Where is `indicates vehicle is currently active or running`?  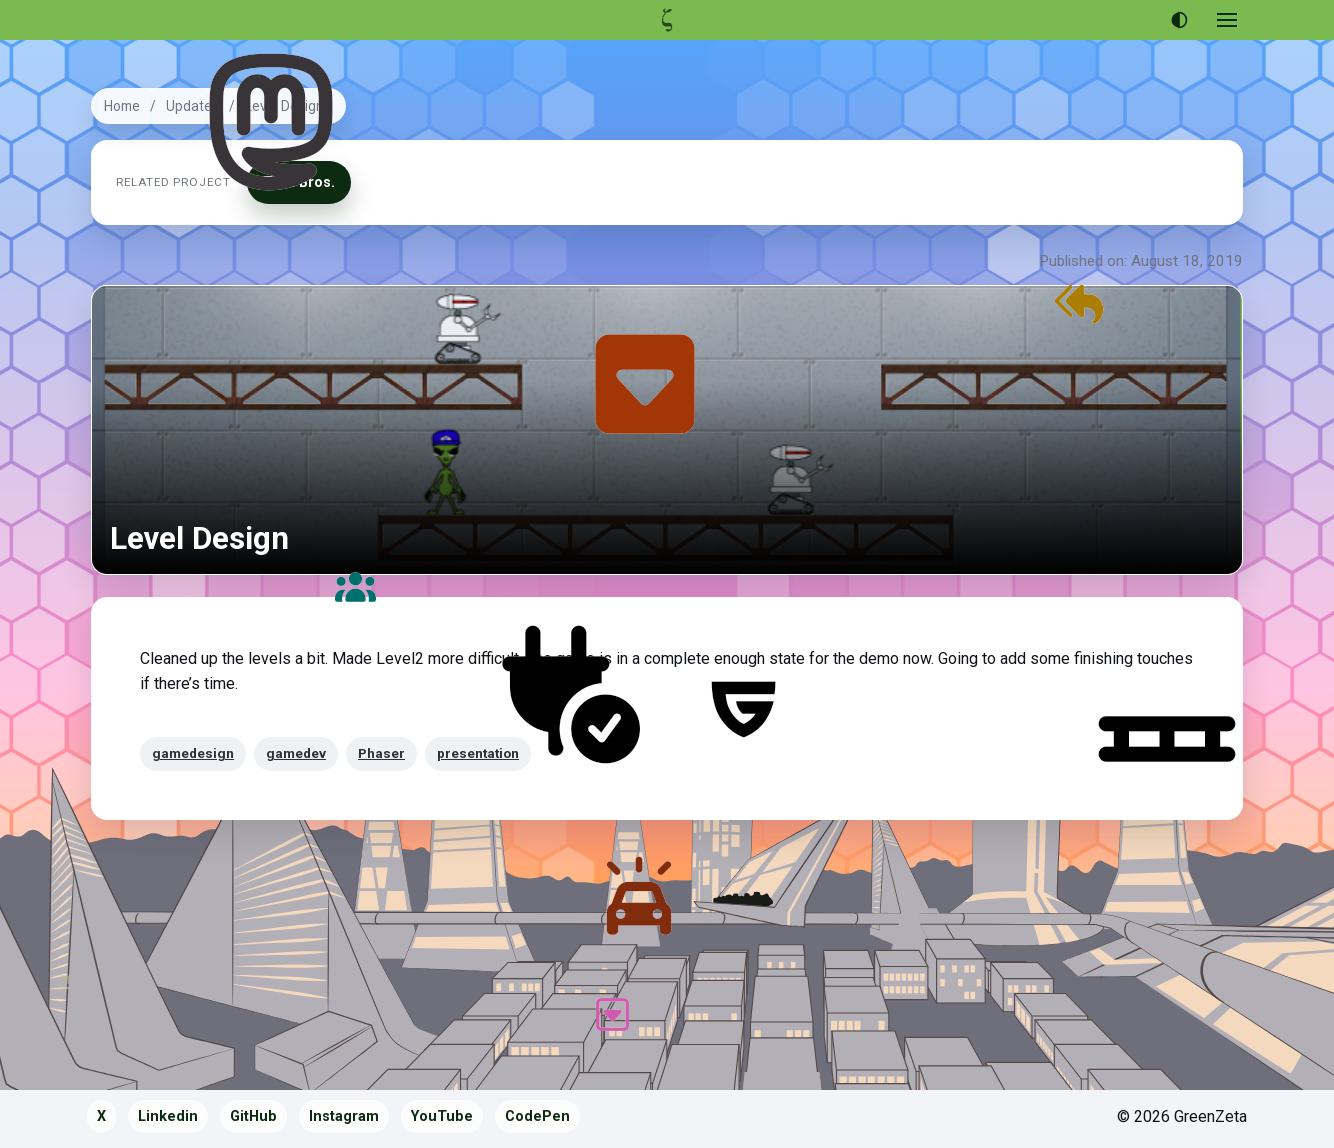 indicates vehicle is currently active or running is located at coordinates (639, 898).